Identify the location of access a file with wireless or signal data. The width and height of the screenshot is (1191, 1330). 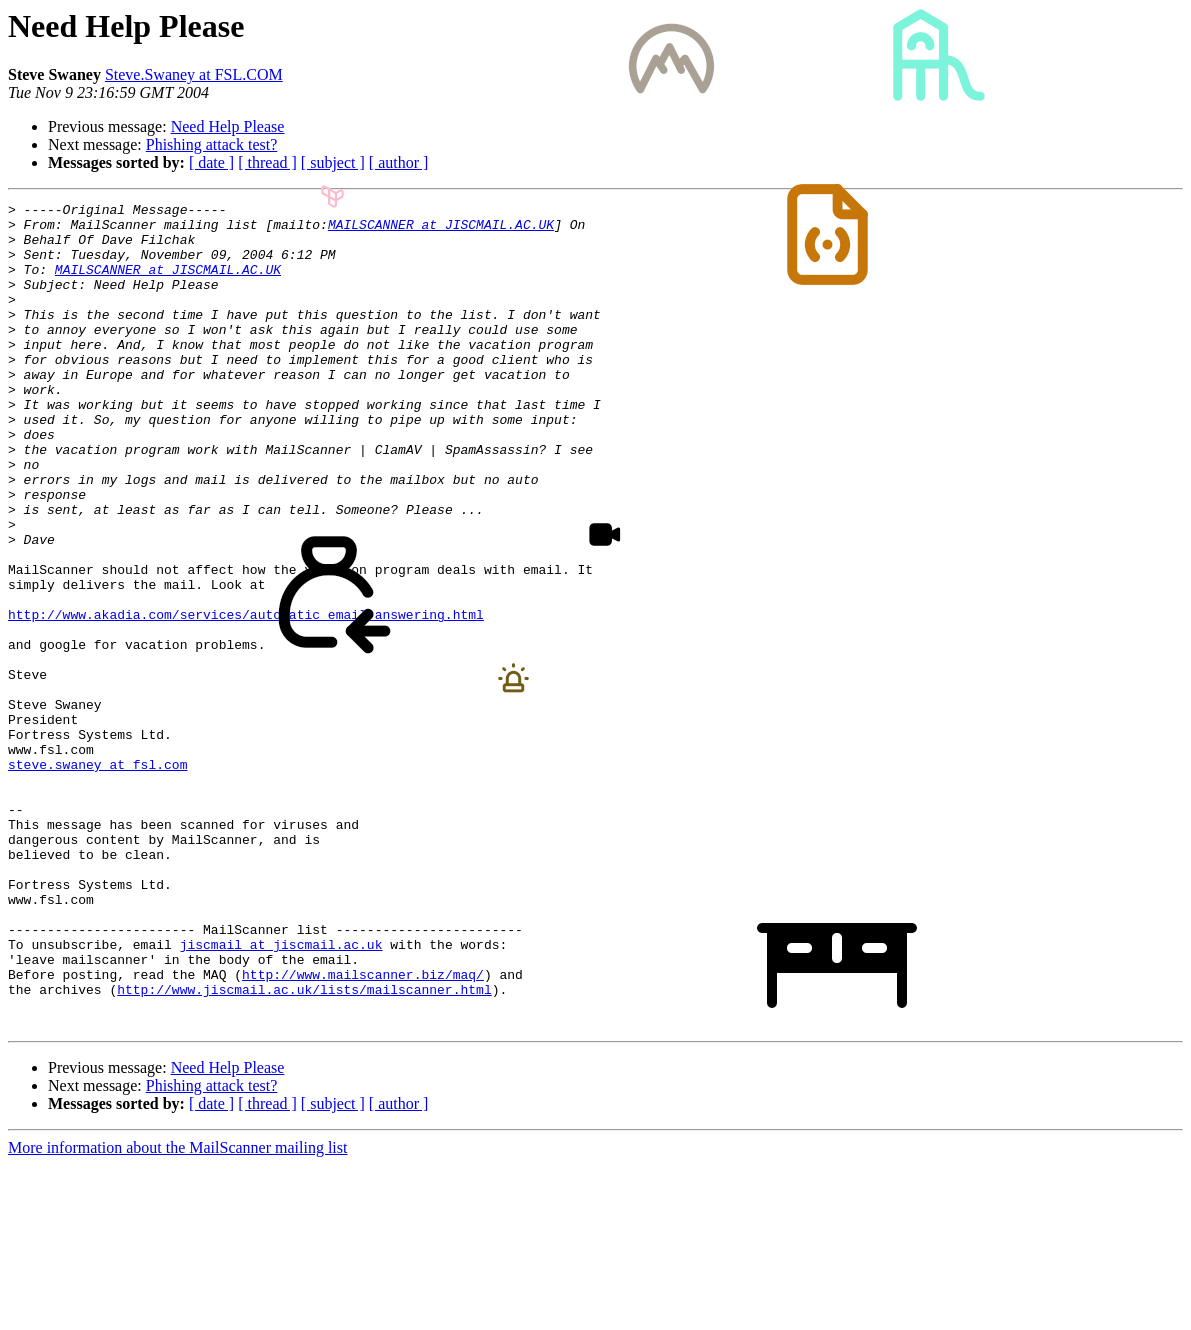
(827, 234).